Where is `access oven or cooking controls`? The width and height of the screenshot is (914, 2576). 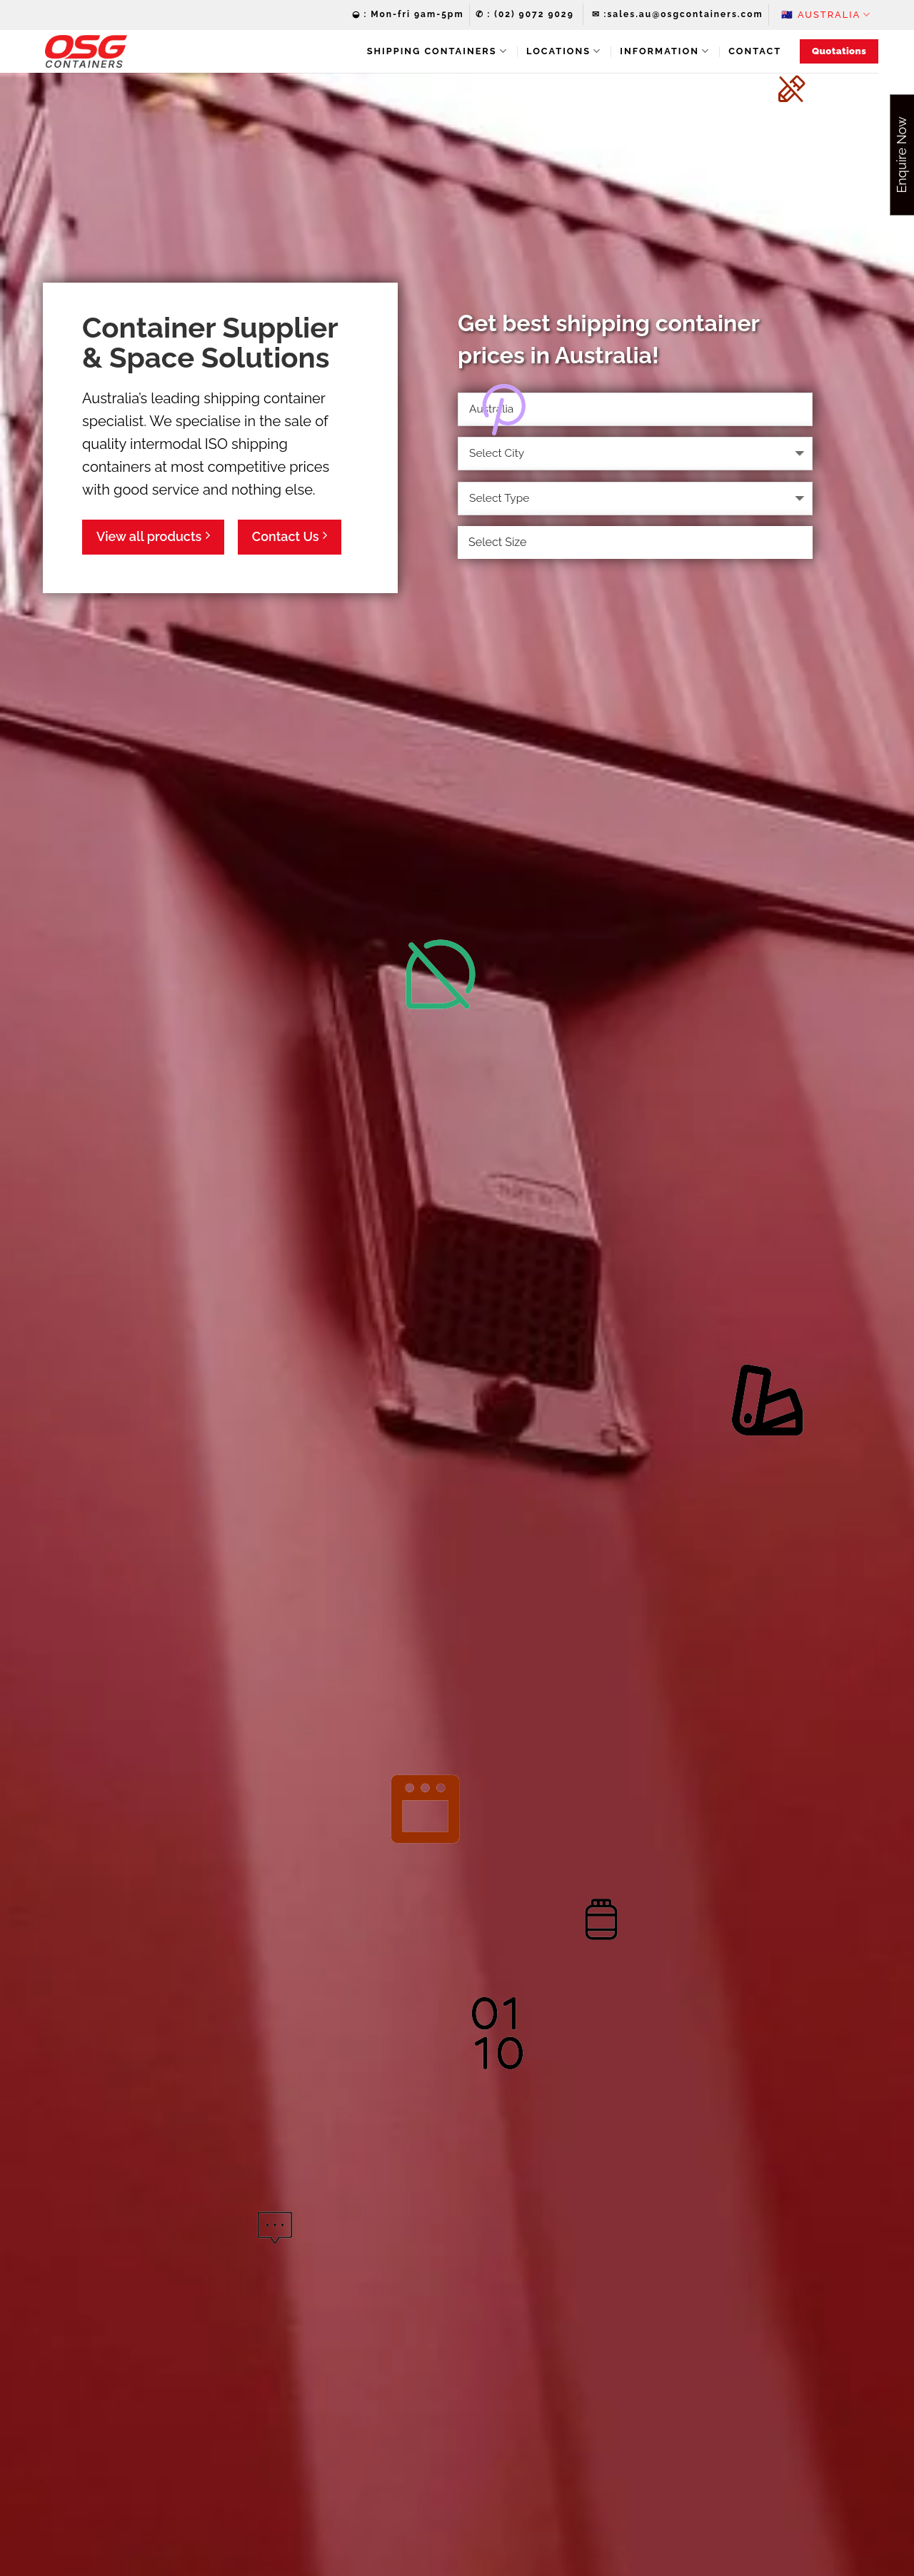 access oven or cooking controls is located at coordinates (425, 1809).